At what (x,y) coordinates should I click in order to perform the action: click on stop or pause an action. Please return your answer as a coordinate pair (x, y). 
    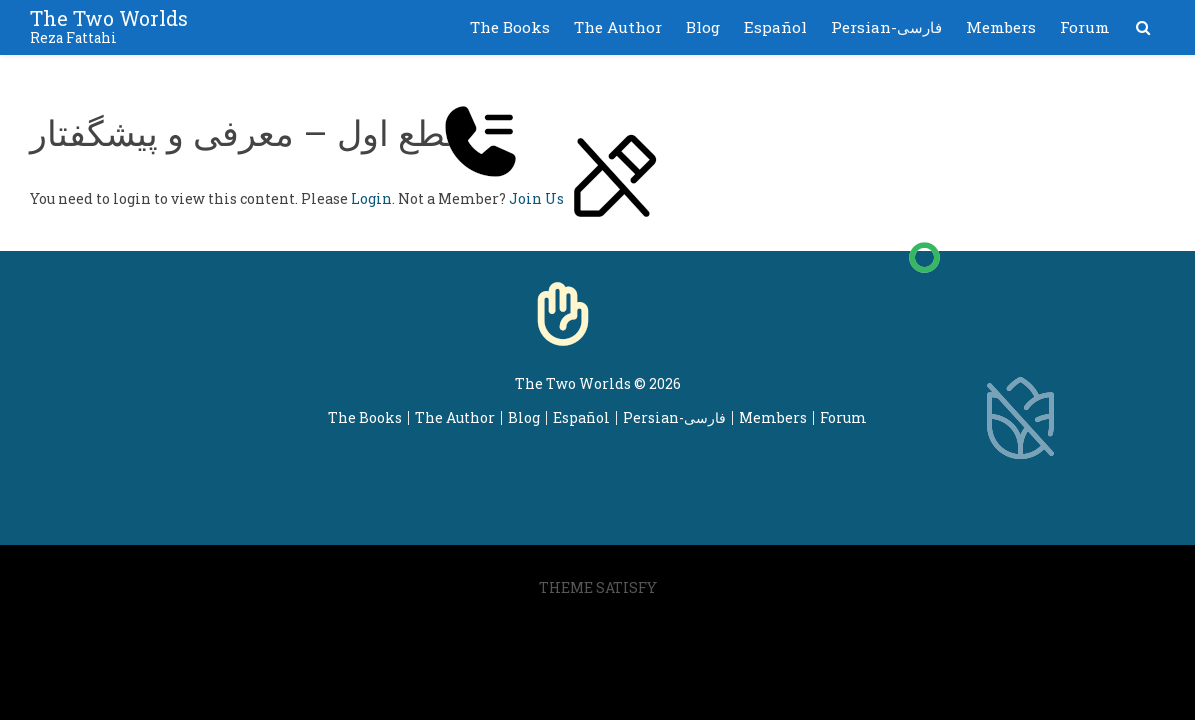
    Looking at the image, I should click on (563, 314).